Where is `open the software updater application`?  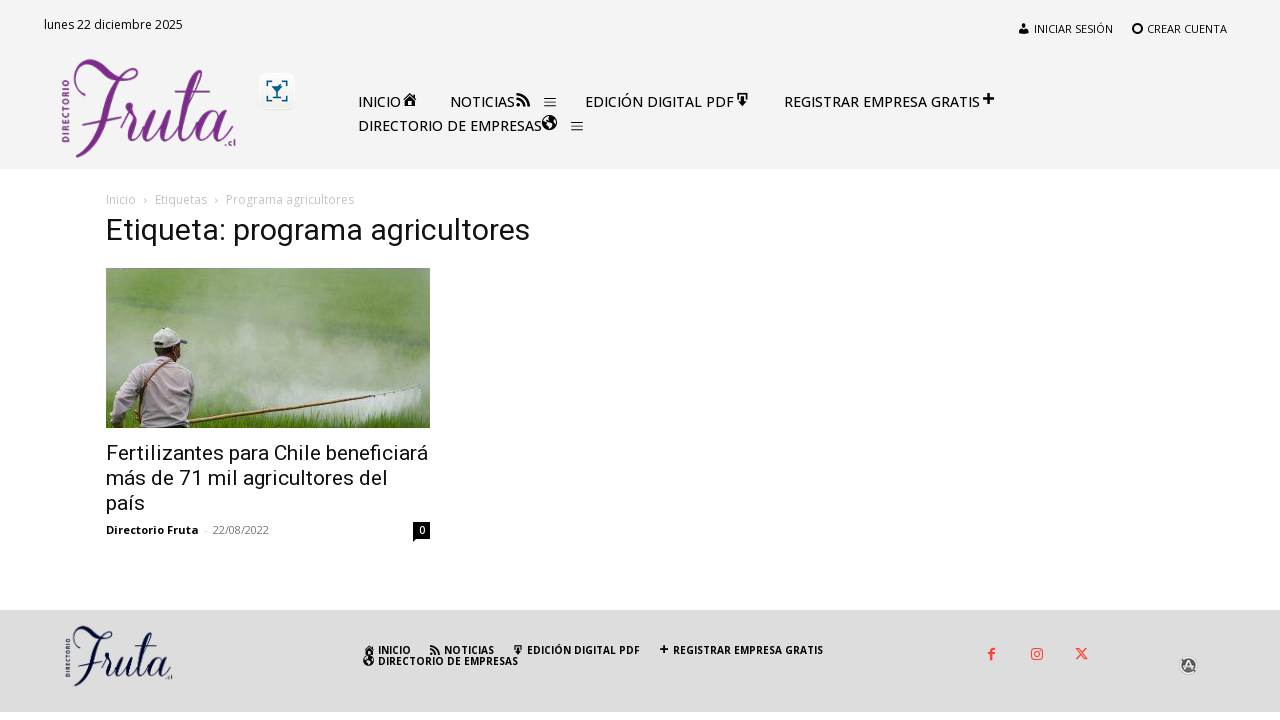
open the software updater application is located at coordinates (1188, 665).